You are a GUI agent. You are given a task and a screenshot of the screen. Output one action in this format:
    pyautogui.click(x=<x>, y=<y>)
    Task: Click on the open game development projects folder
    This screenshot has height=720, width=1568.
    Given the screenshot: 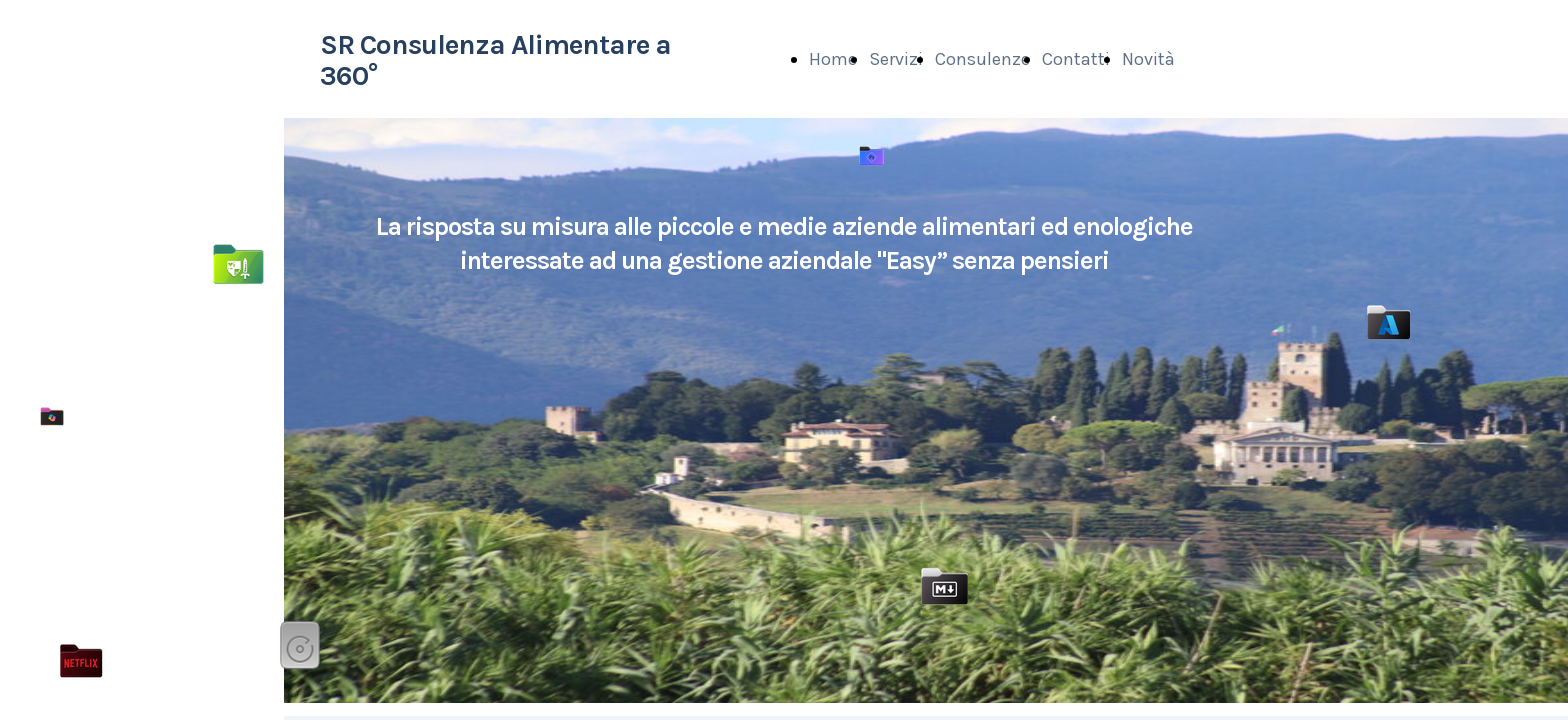 What is the action you would take?
    pyautogui.click(x=238, y=265)
    